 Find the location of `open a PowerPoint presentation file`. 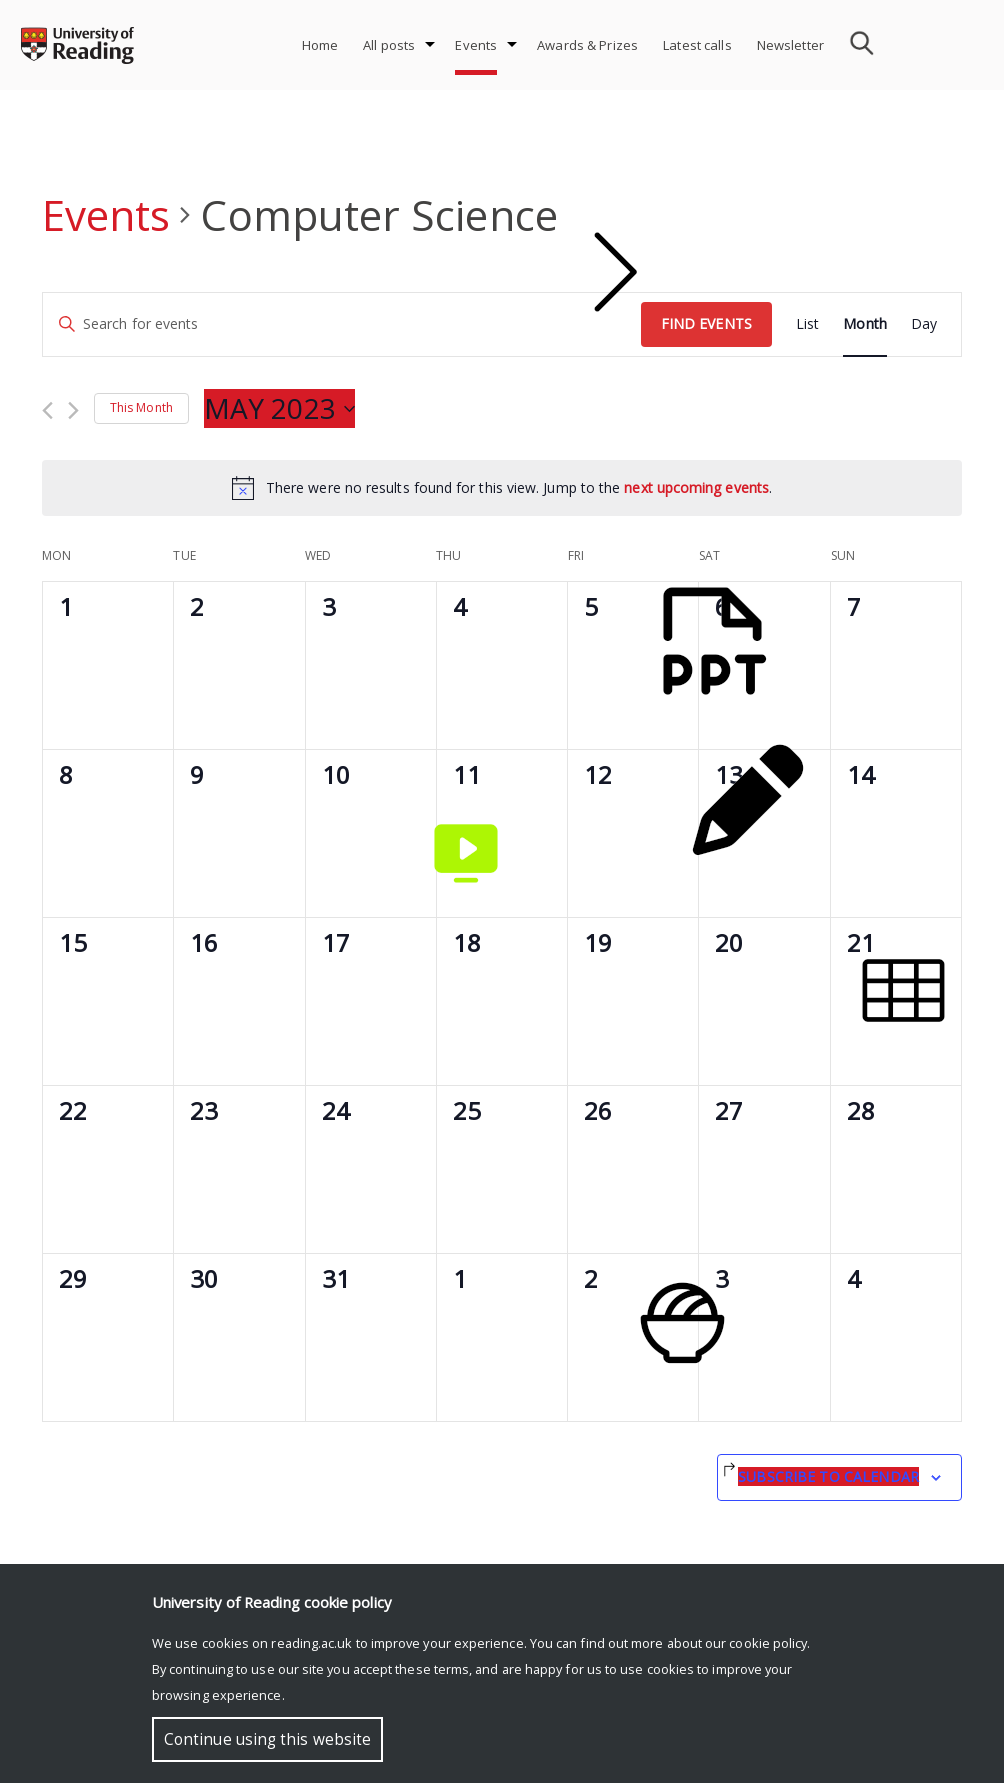

open a PowerPoint presentation file is located at coordinates (712, 645).